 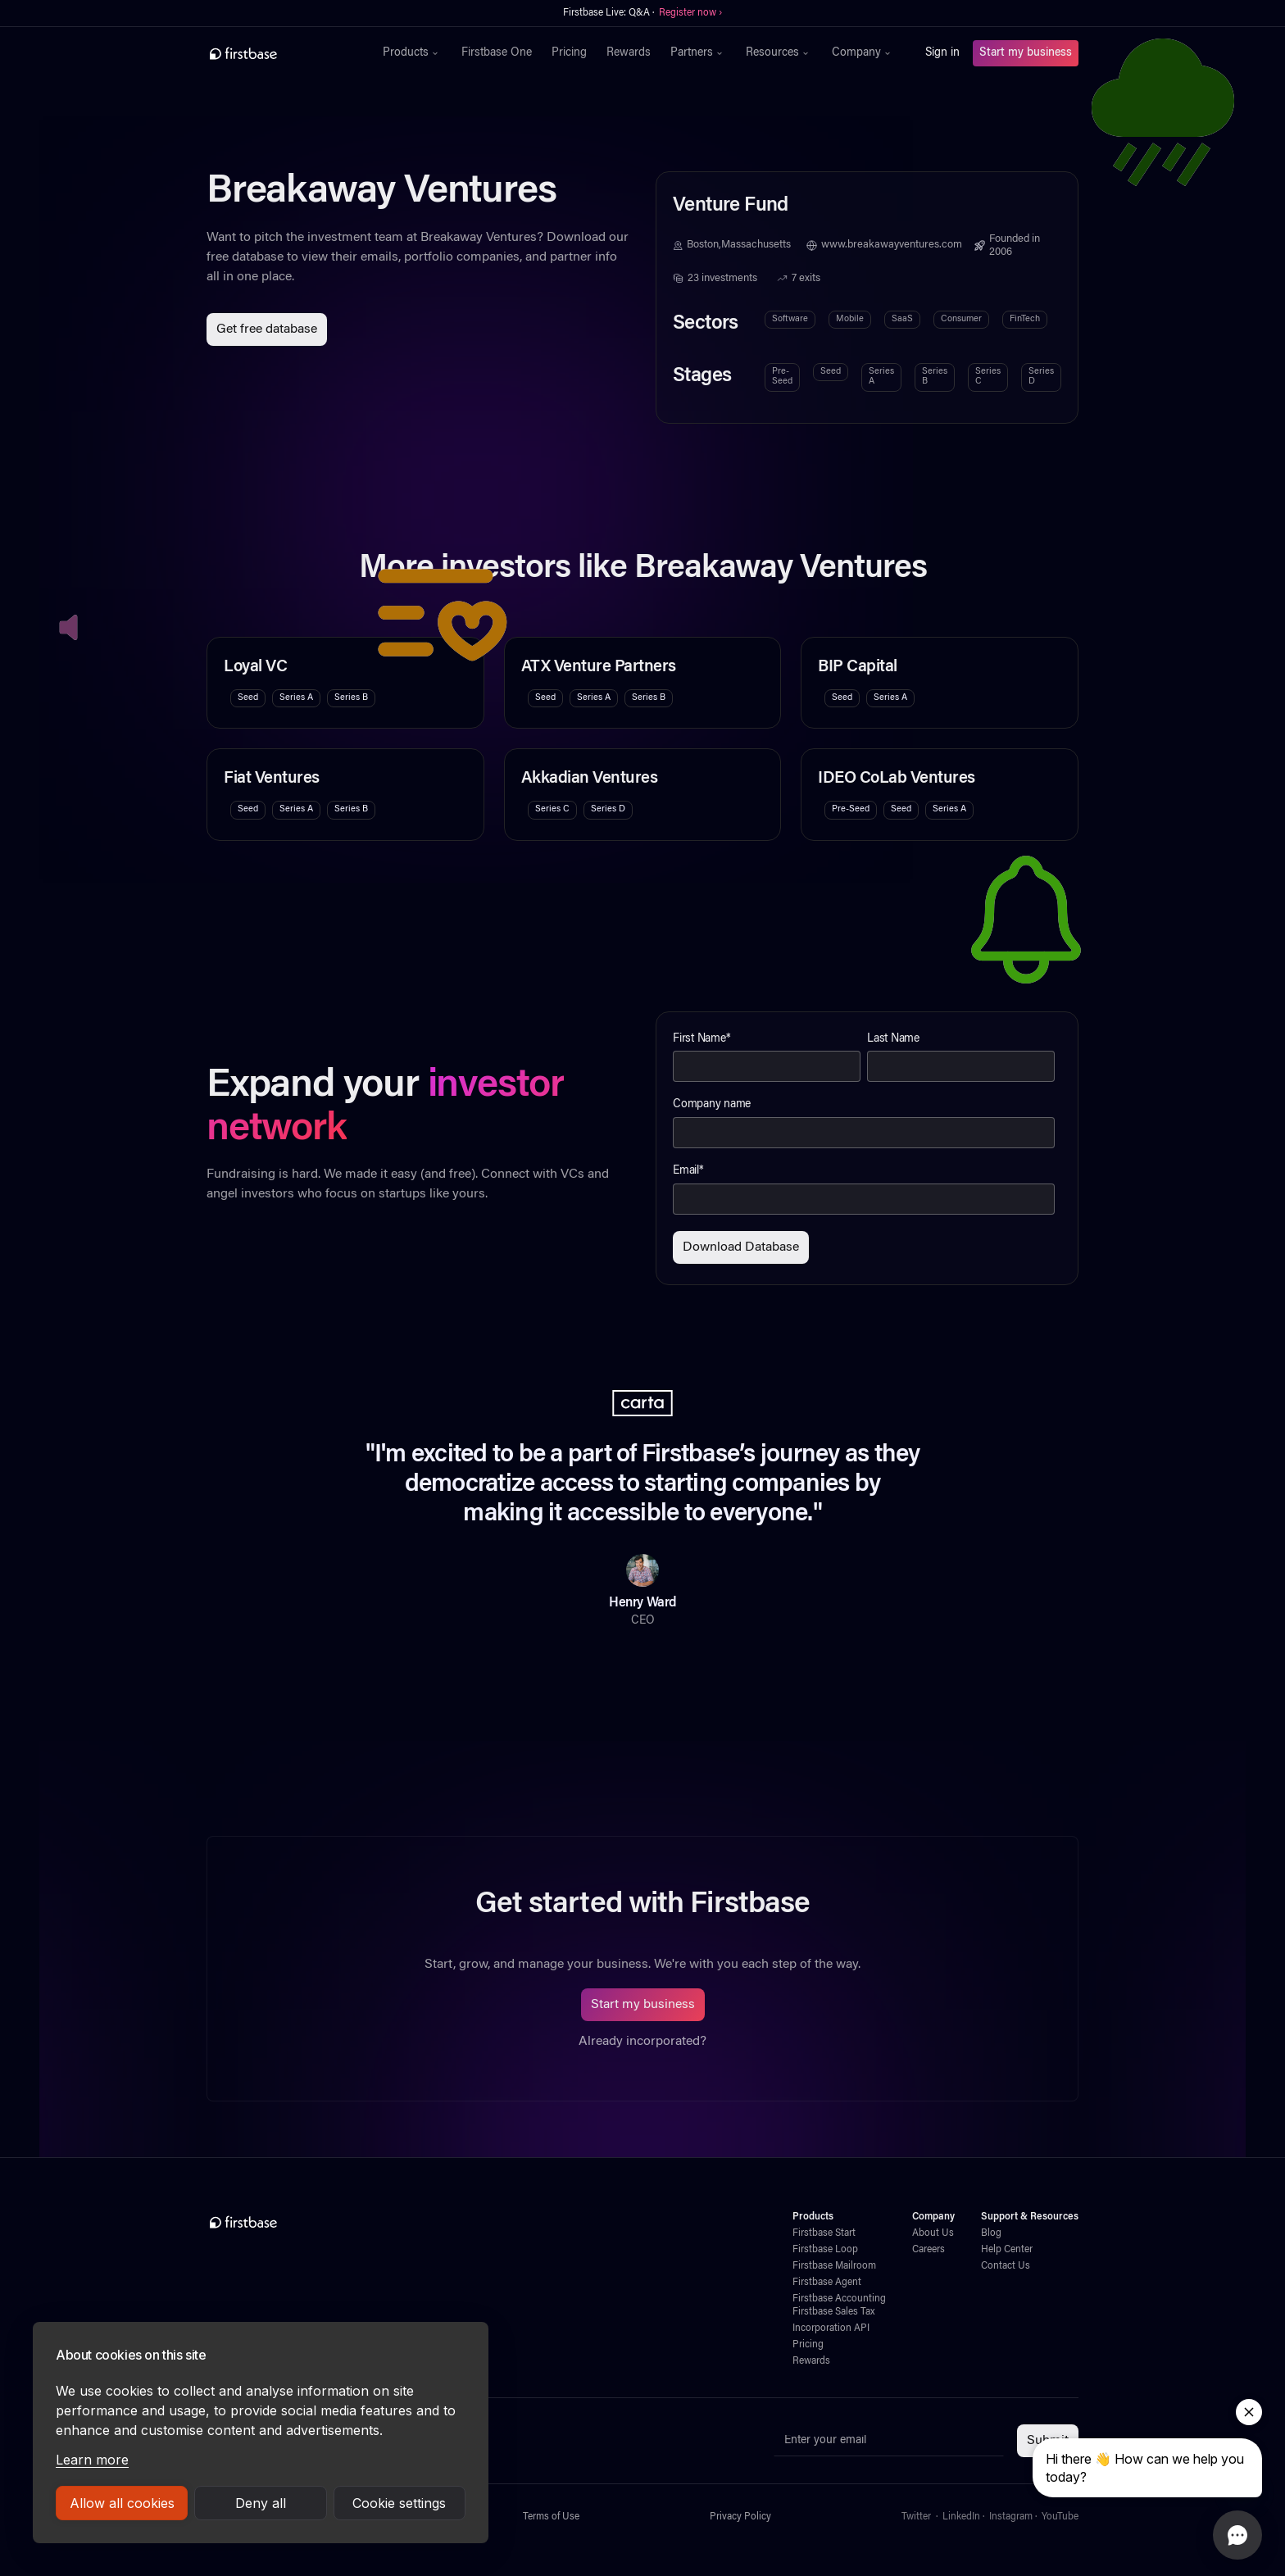 I want to click on view your favorites list, so click(x=435, y=612).